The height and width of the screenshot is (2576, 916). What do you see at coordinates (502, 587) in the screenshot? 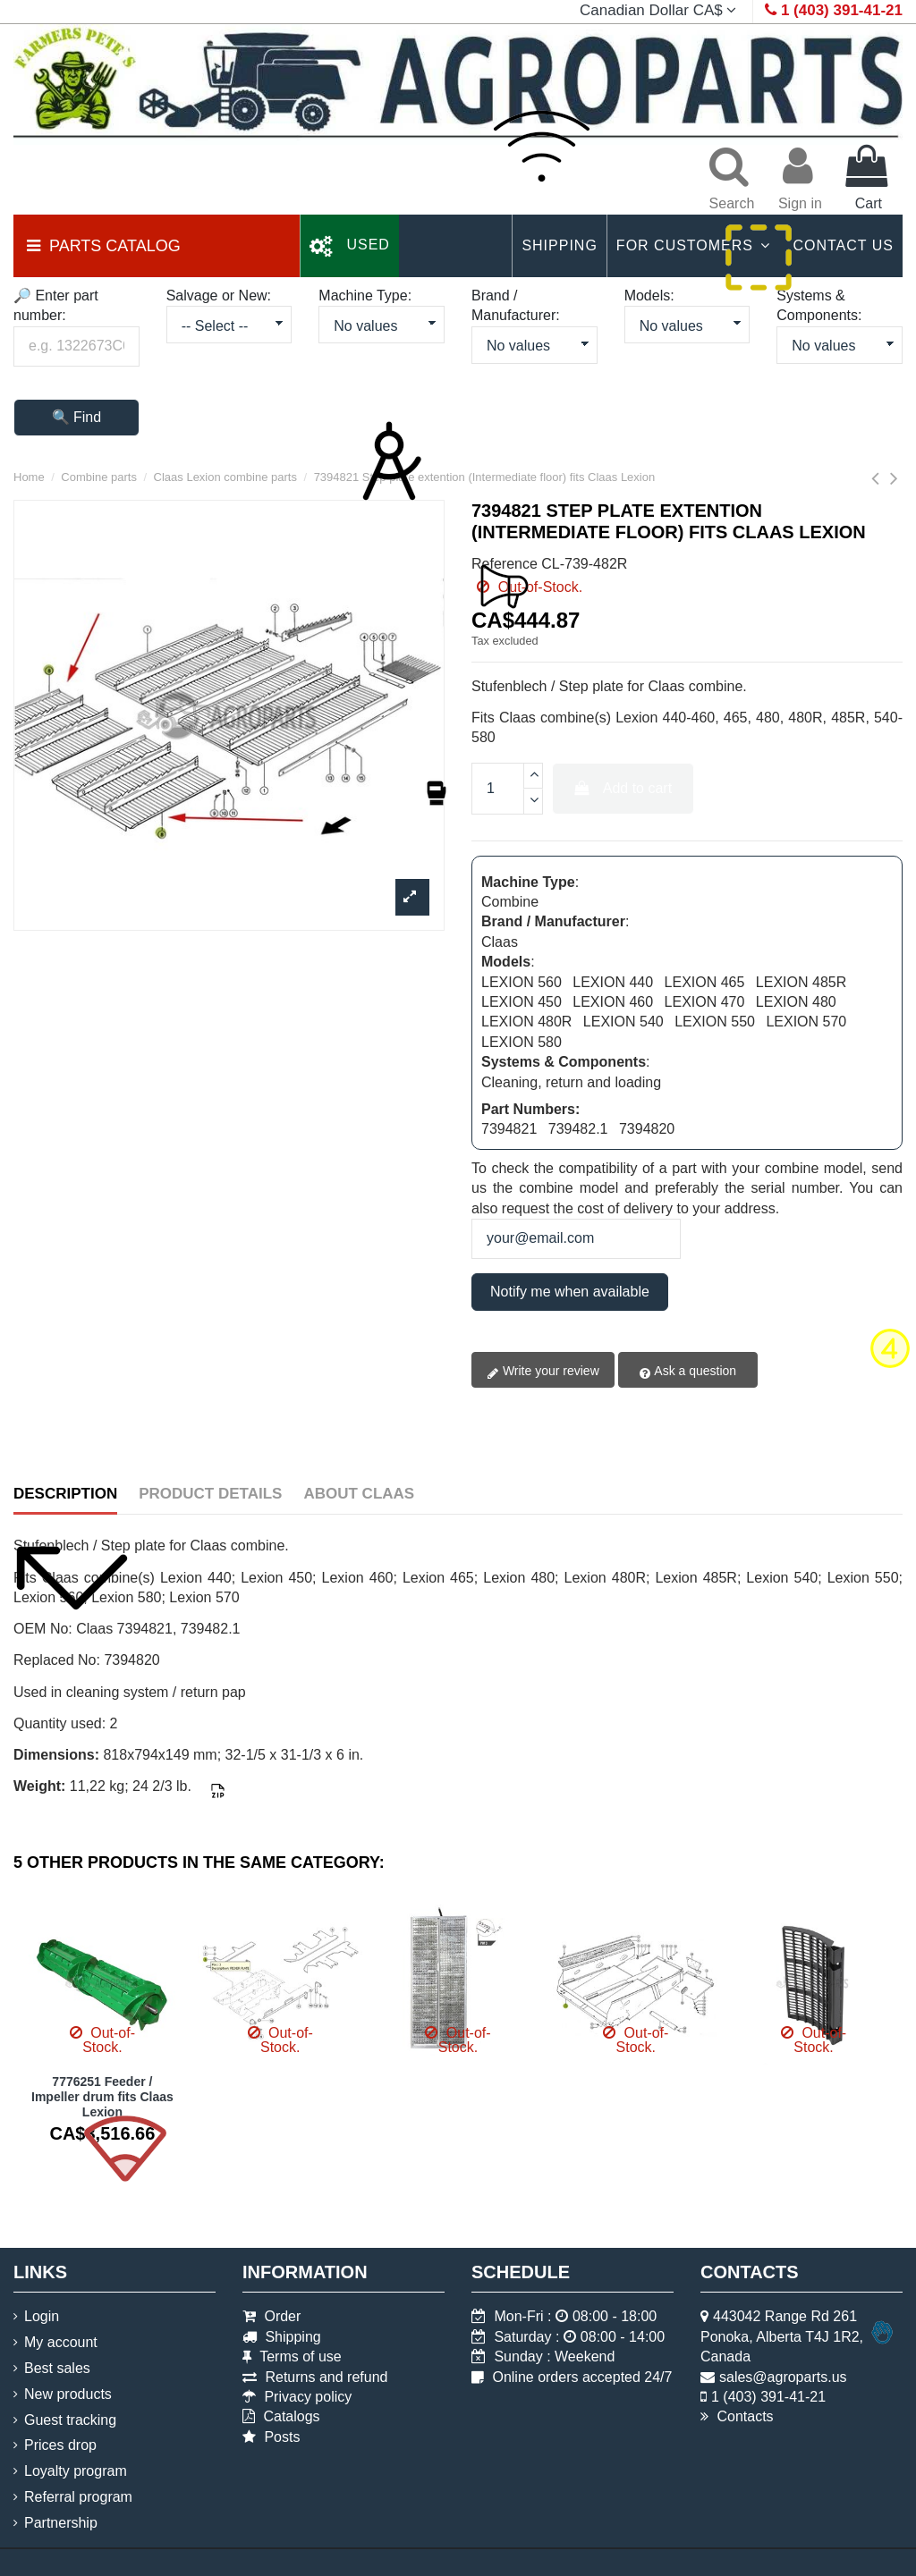
I see `make an announcement or broadcast` at bounding box center [502, 587].